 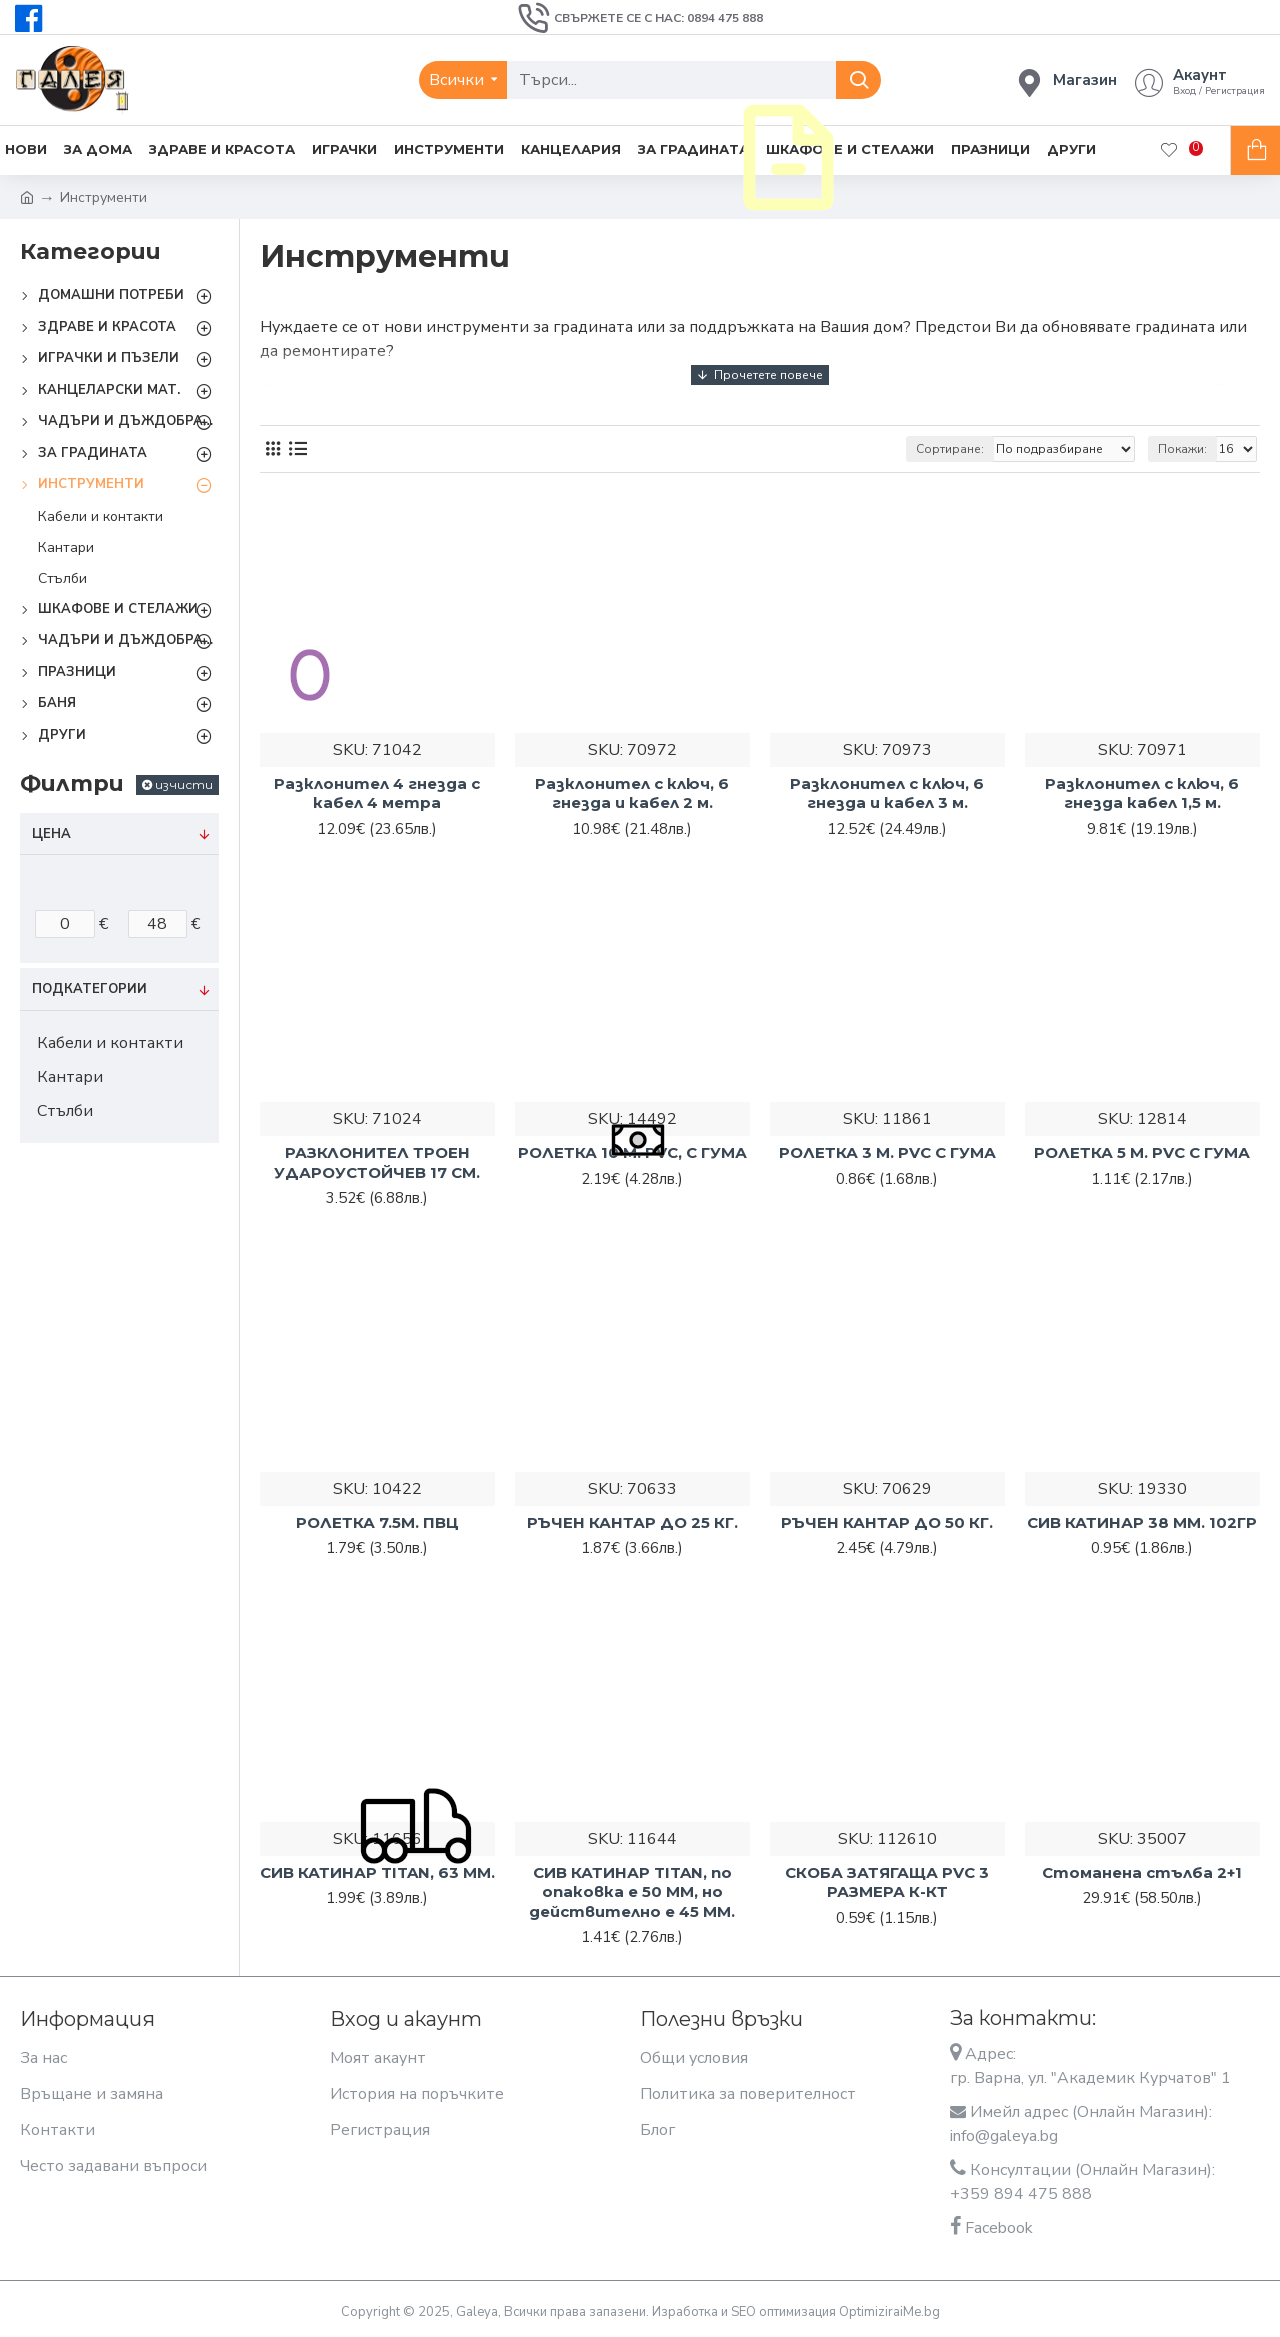 I want to click on view payment or billing information, so click(x=638, y=1140).